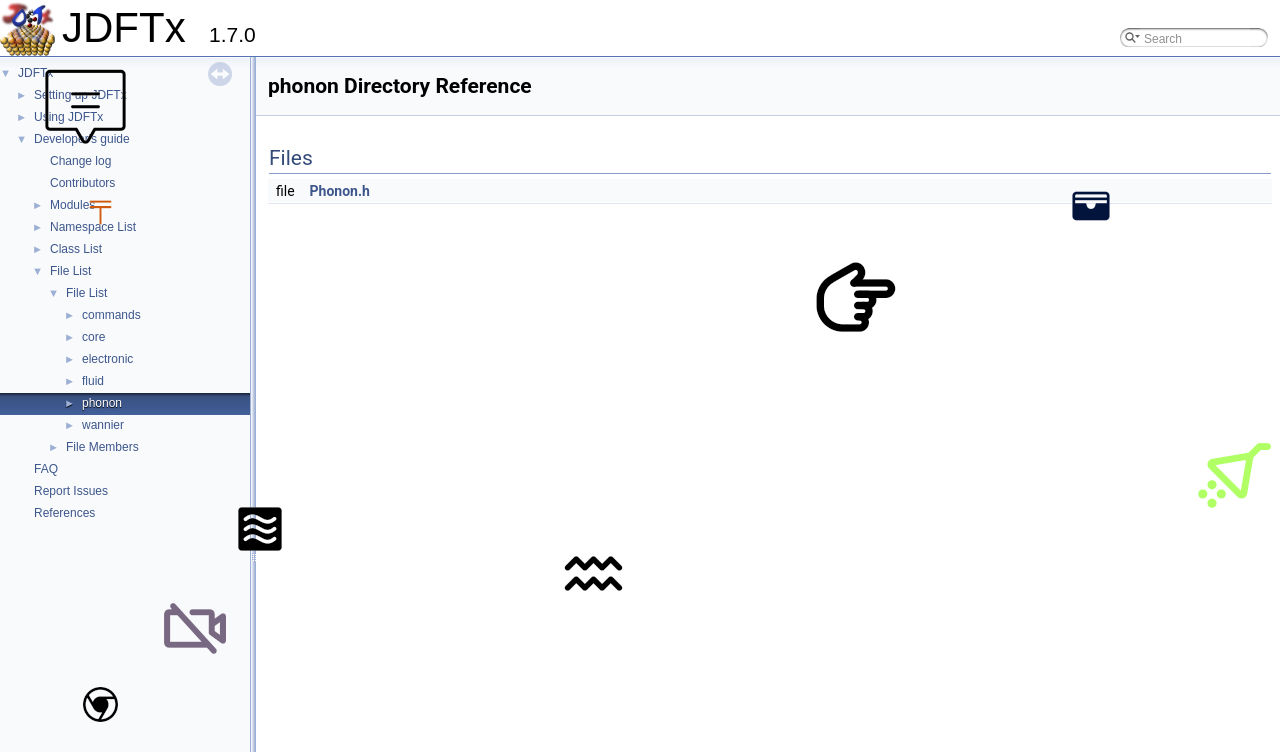 Image resolution: width=1280 pixels, height=752 pixels. Describe the element at coordinates (1091, 206) in the screenshot. I see `access your wallet or saved payment methods` at that location.